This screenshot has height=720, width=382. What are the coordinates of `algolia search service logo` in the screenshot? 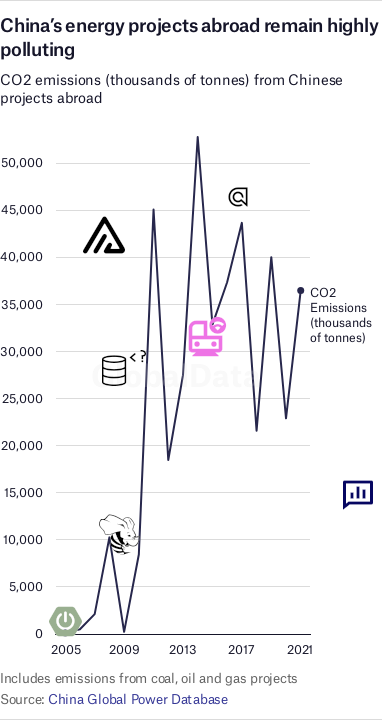 It's located at (238, 197).